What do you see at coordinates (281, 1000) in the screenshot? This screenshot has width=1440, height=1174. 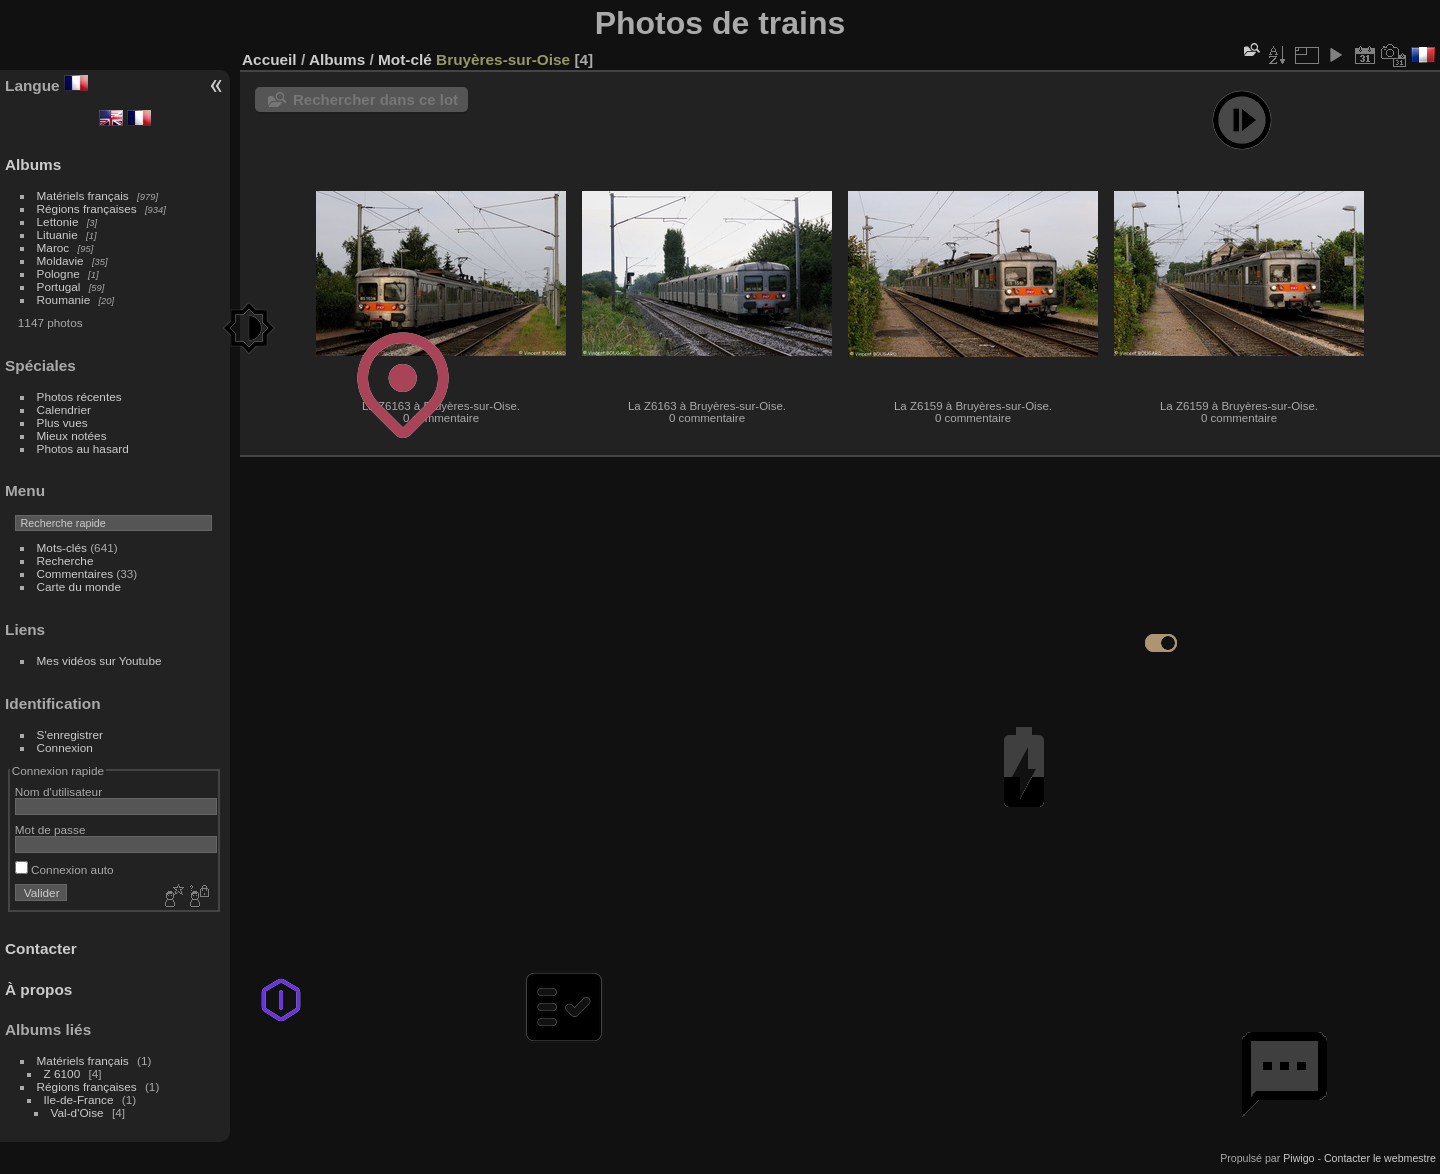 I see `access information or details` at bounding box center [281, 1000].